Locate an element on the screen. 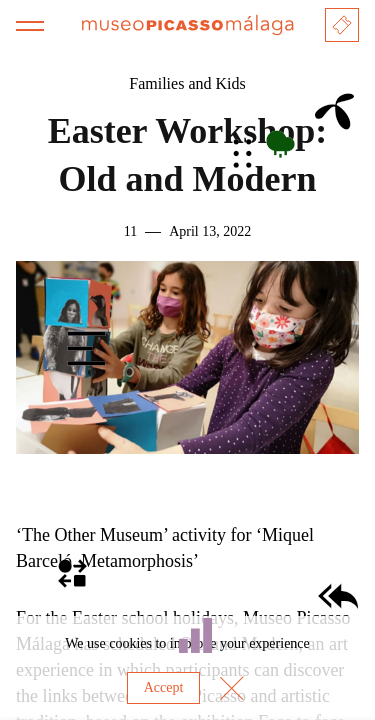 The image size is (375, 720). drag to reorder this item is located at coordinates (242, 153).